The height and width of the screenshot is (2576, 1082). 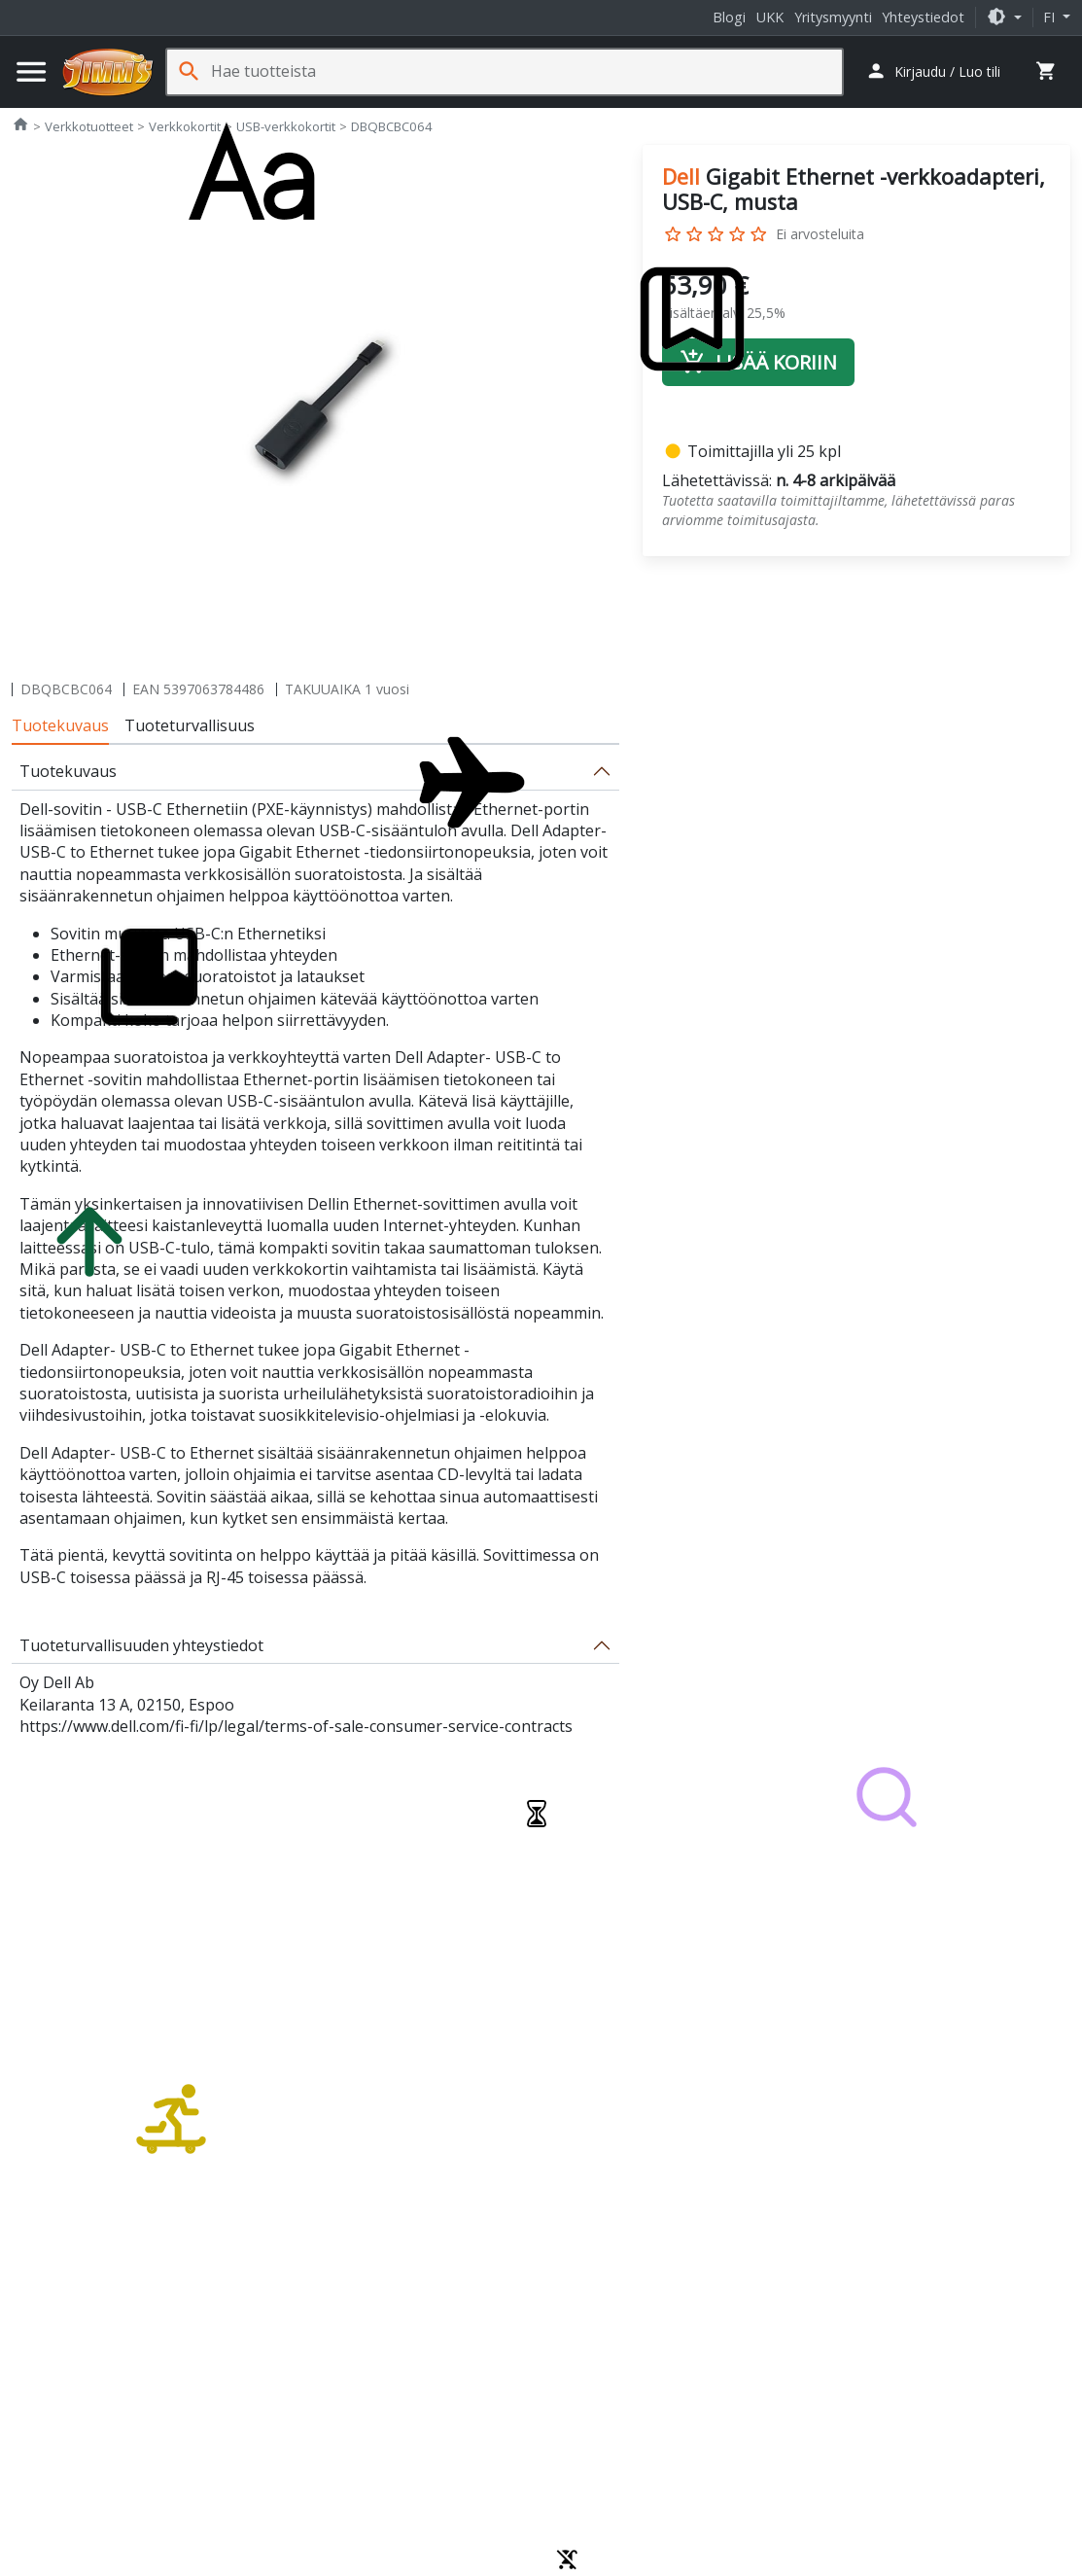 I want to click on search for content or items, so click(x=887, y=1797).